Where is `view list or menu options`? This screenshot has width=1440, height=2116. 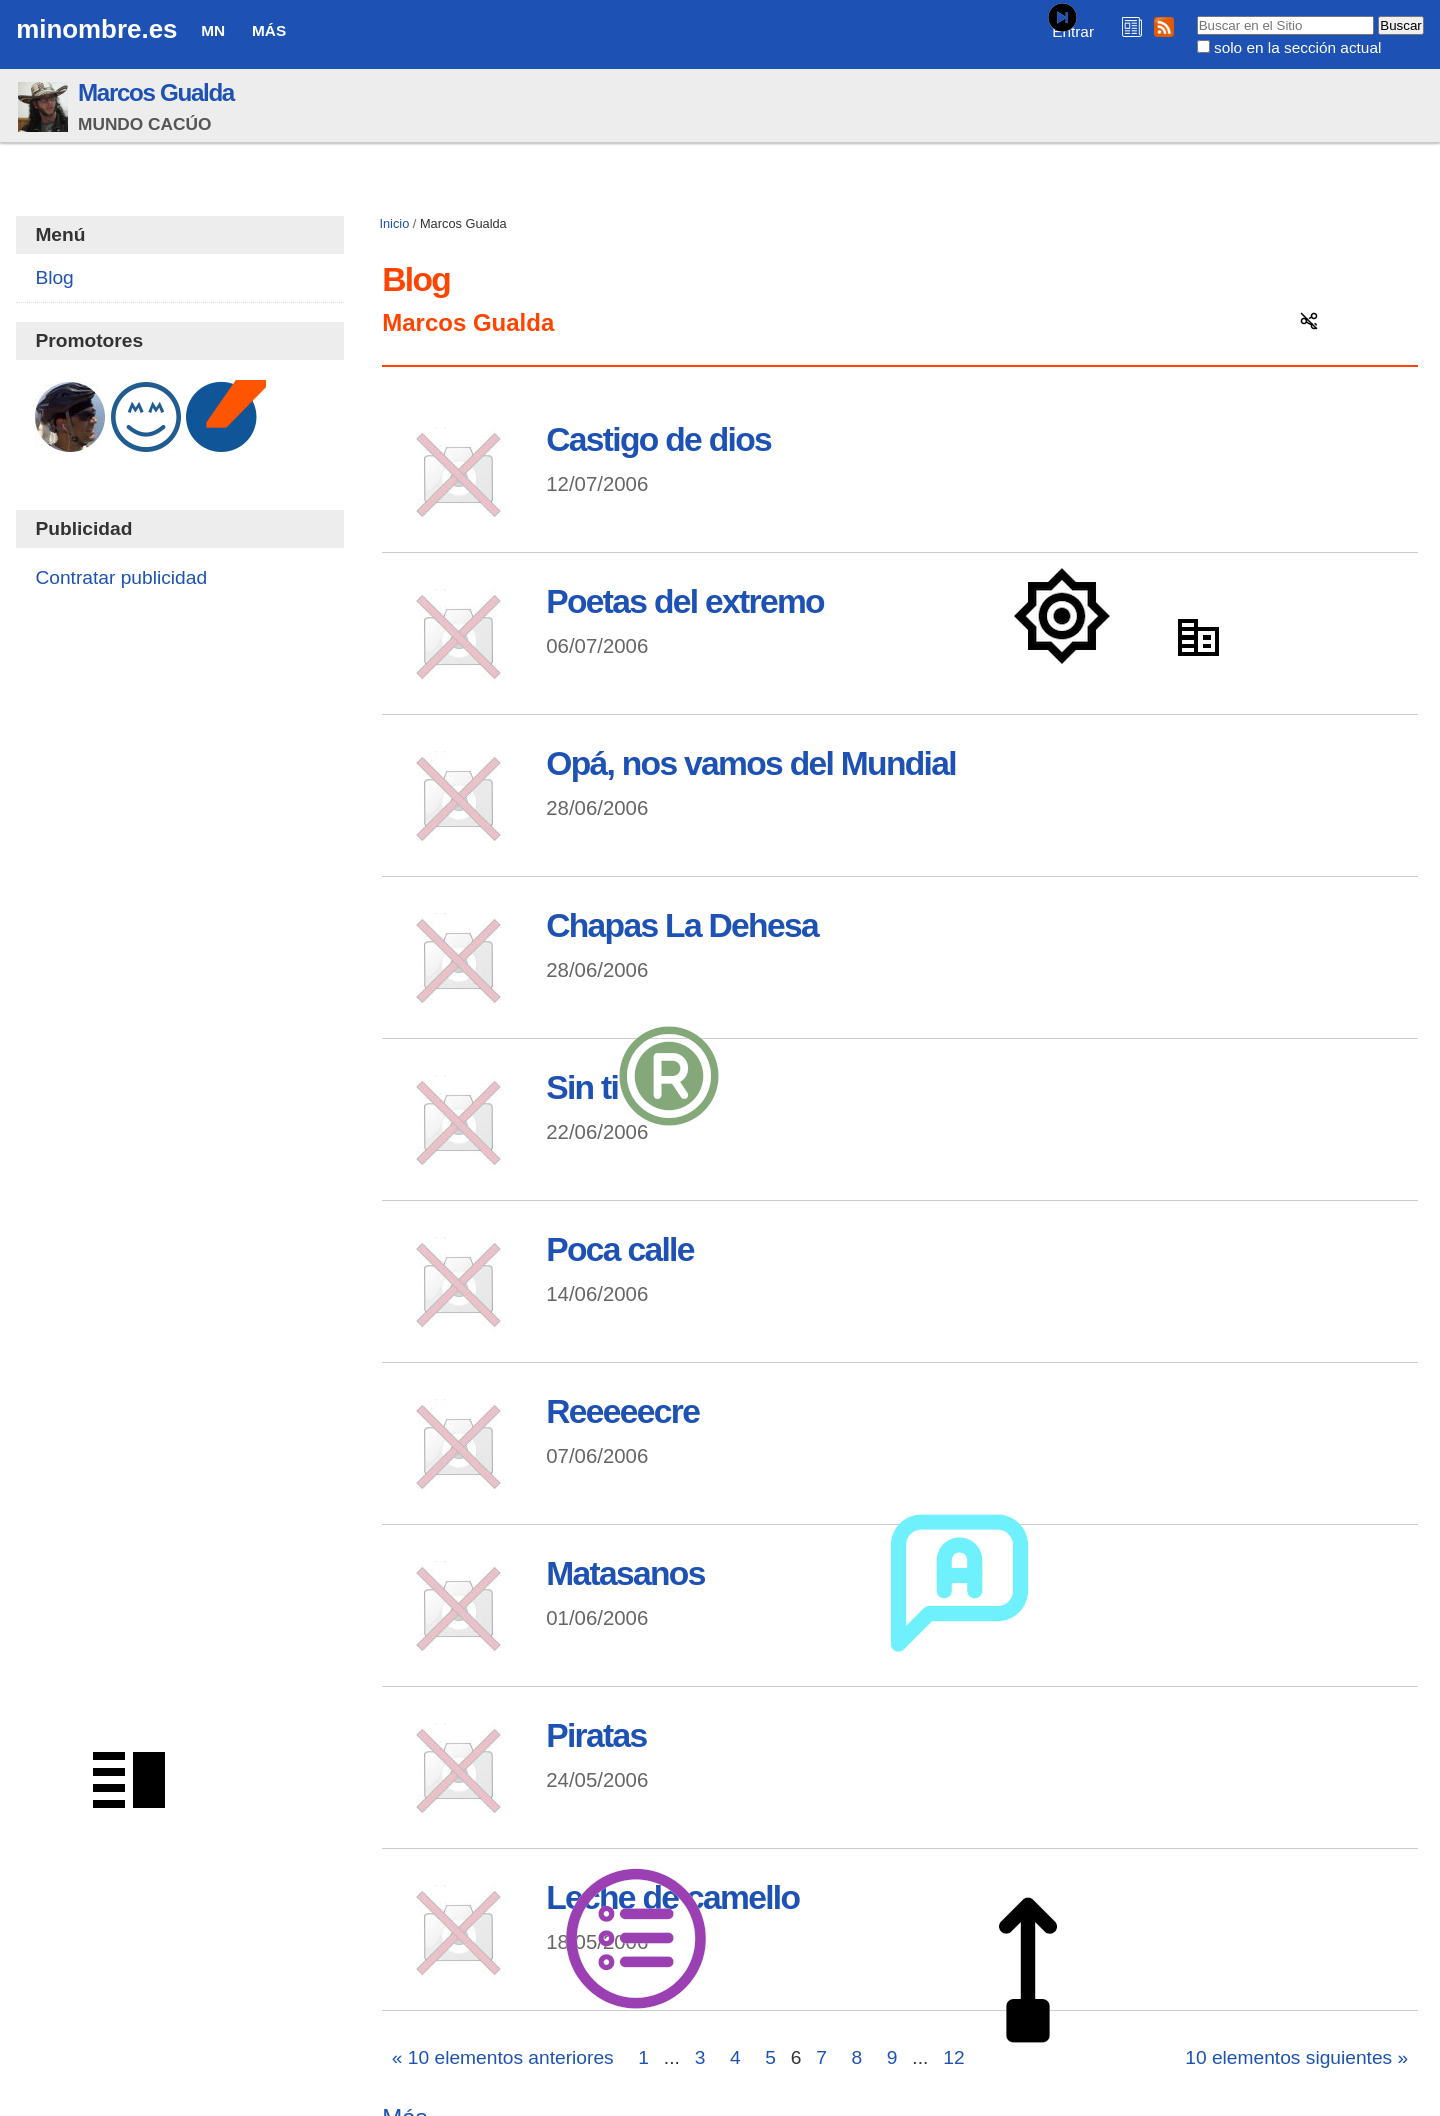
view list or menu options is located at coordinates (636, 1938).